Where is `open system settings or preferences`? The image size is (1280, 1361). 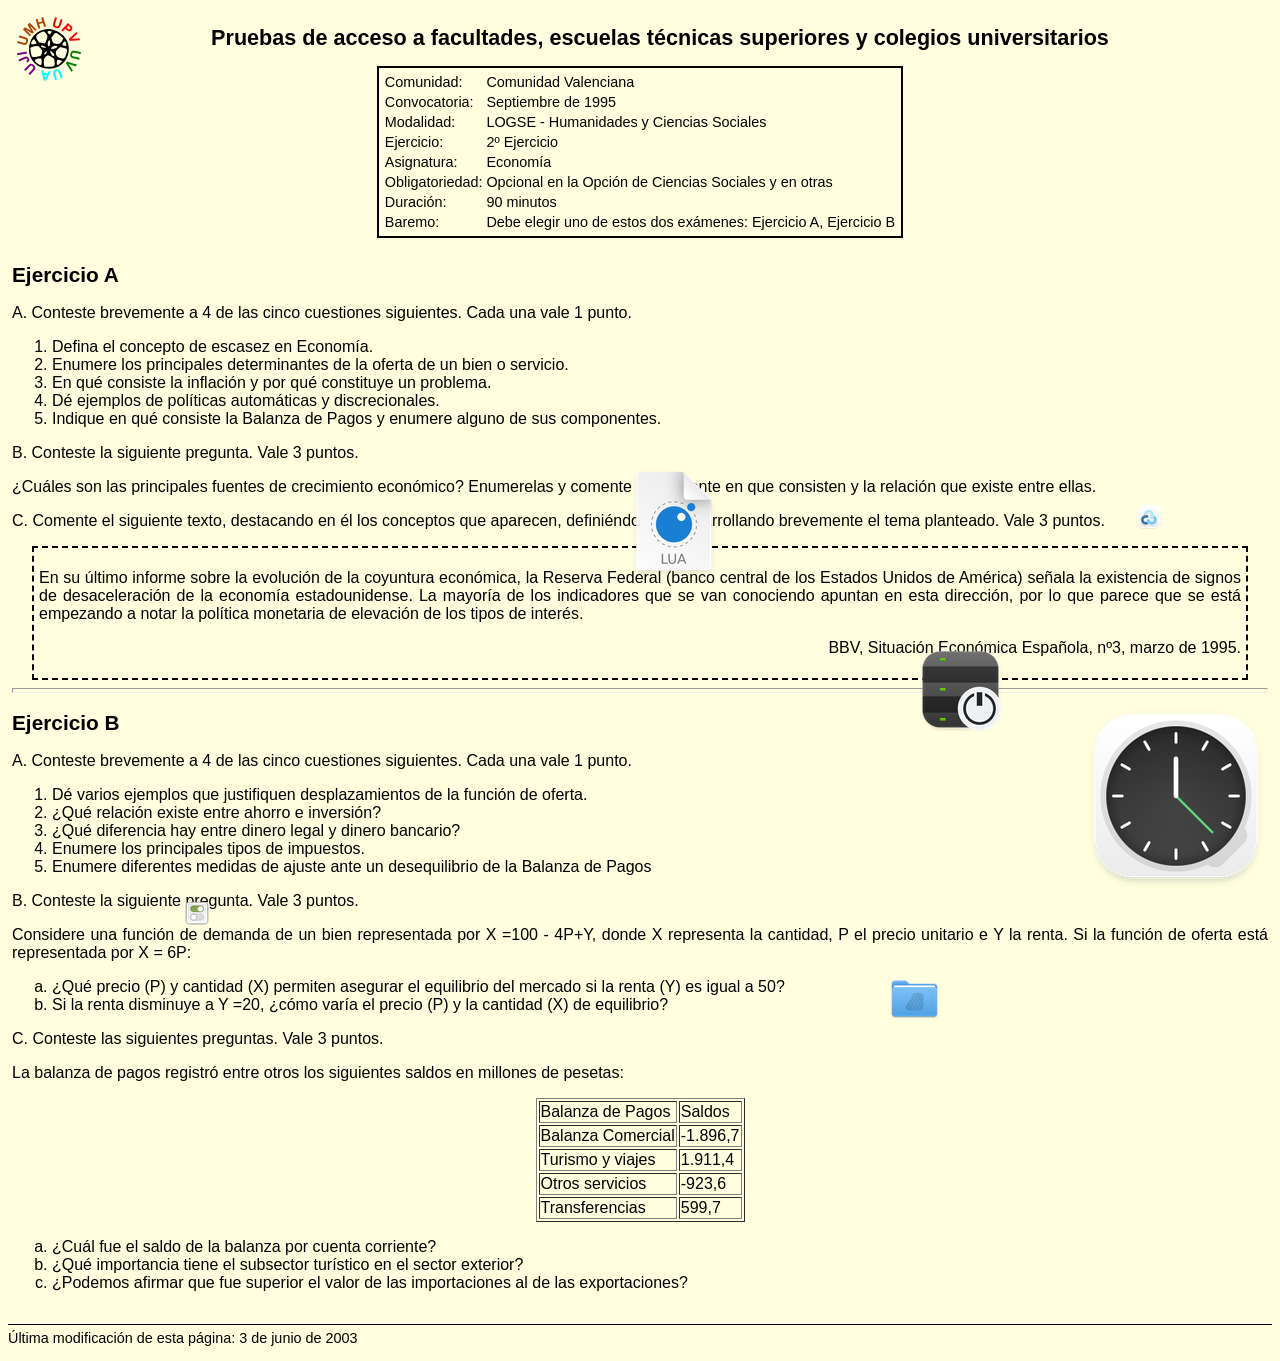
open system settings or preferences is located at coordinates (197, 913).